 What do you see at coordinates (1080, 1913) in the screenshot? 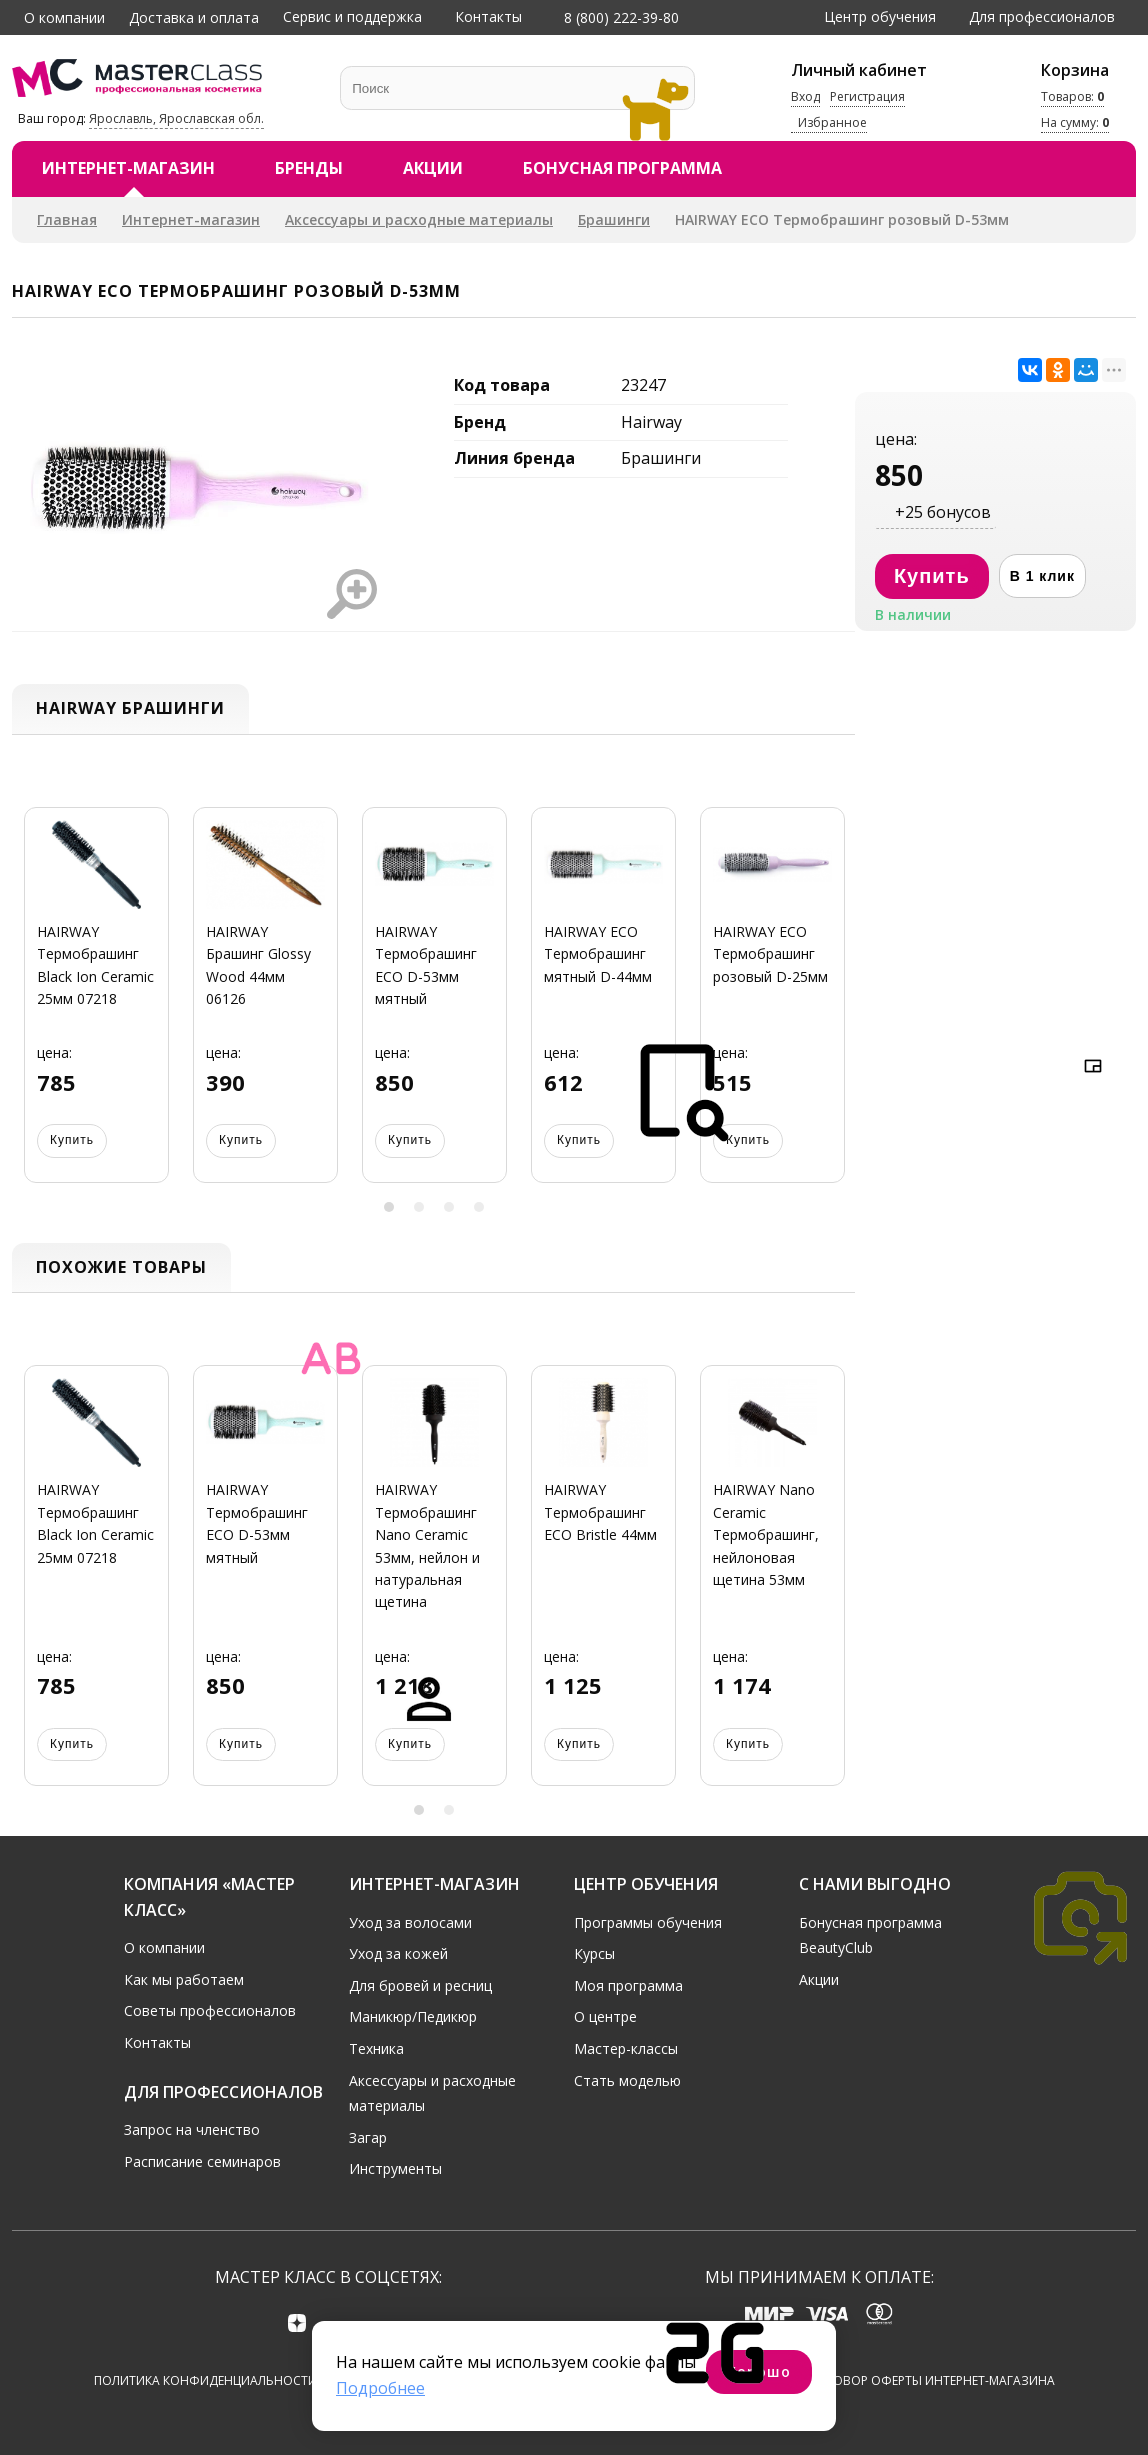
I see `share a photo or image` at bounding box center [1080, 1913].